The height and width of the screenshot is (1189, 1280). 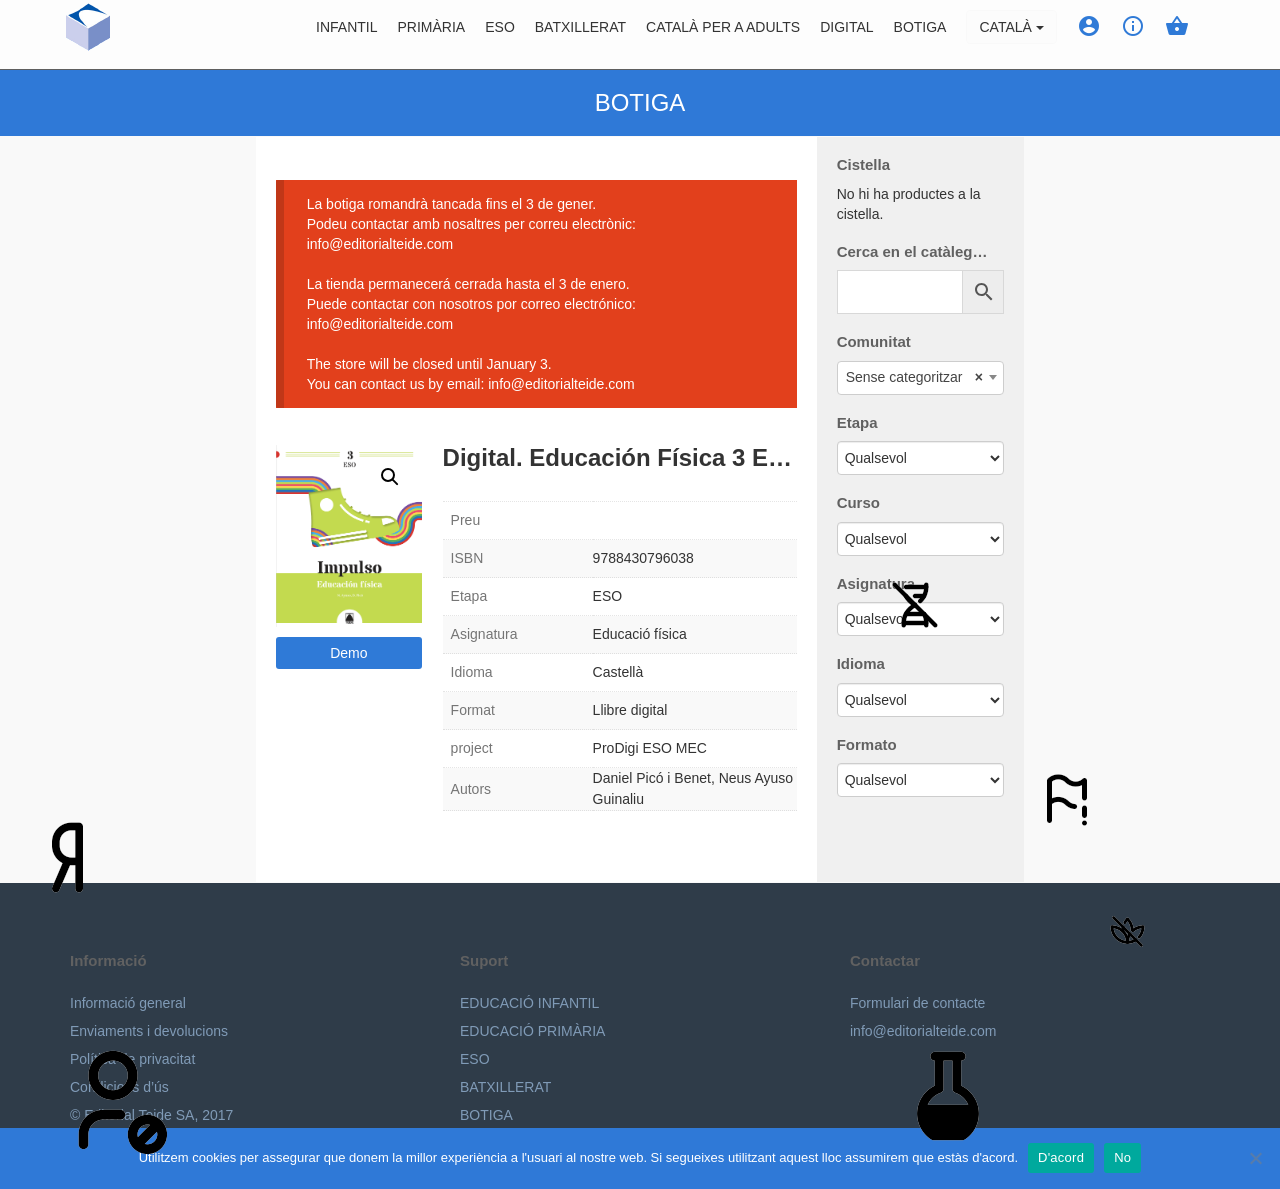 I want to click on open yandex app or services, so click(x=67, y=857).